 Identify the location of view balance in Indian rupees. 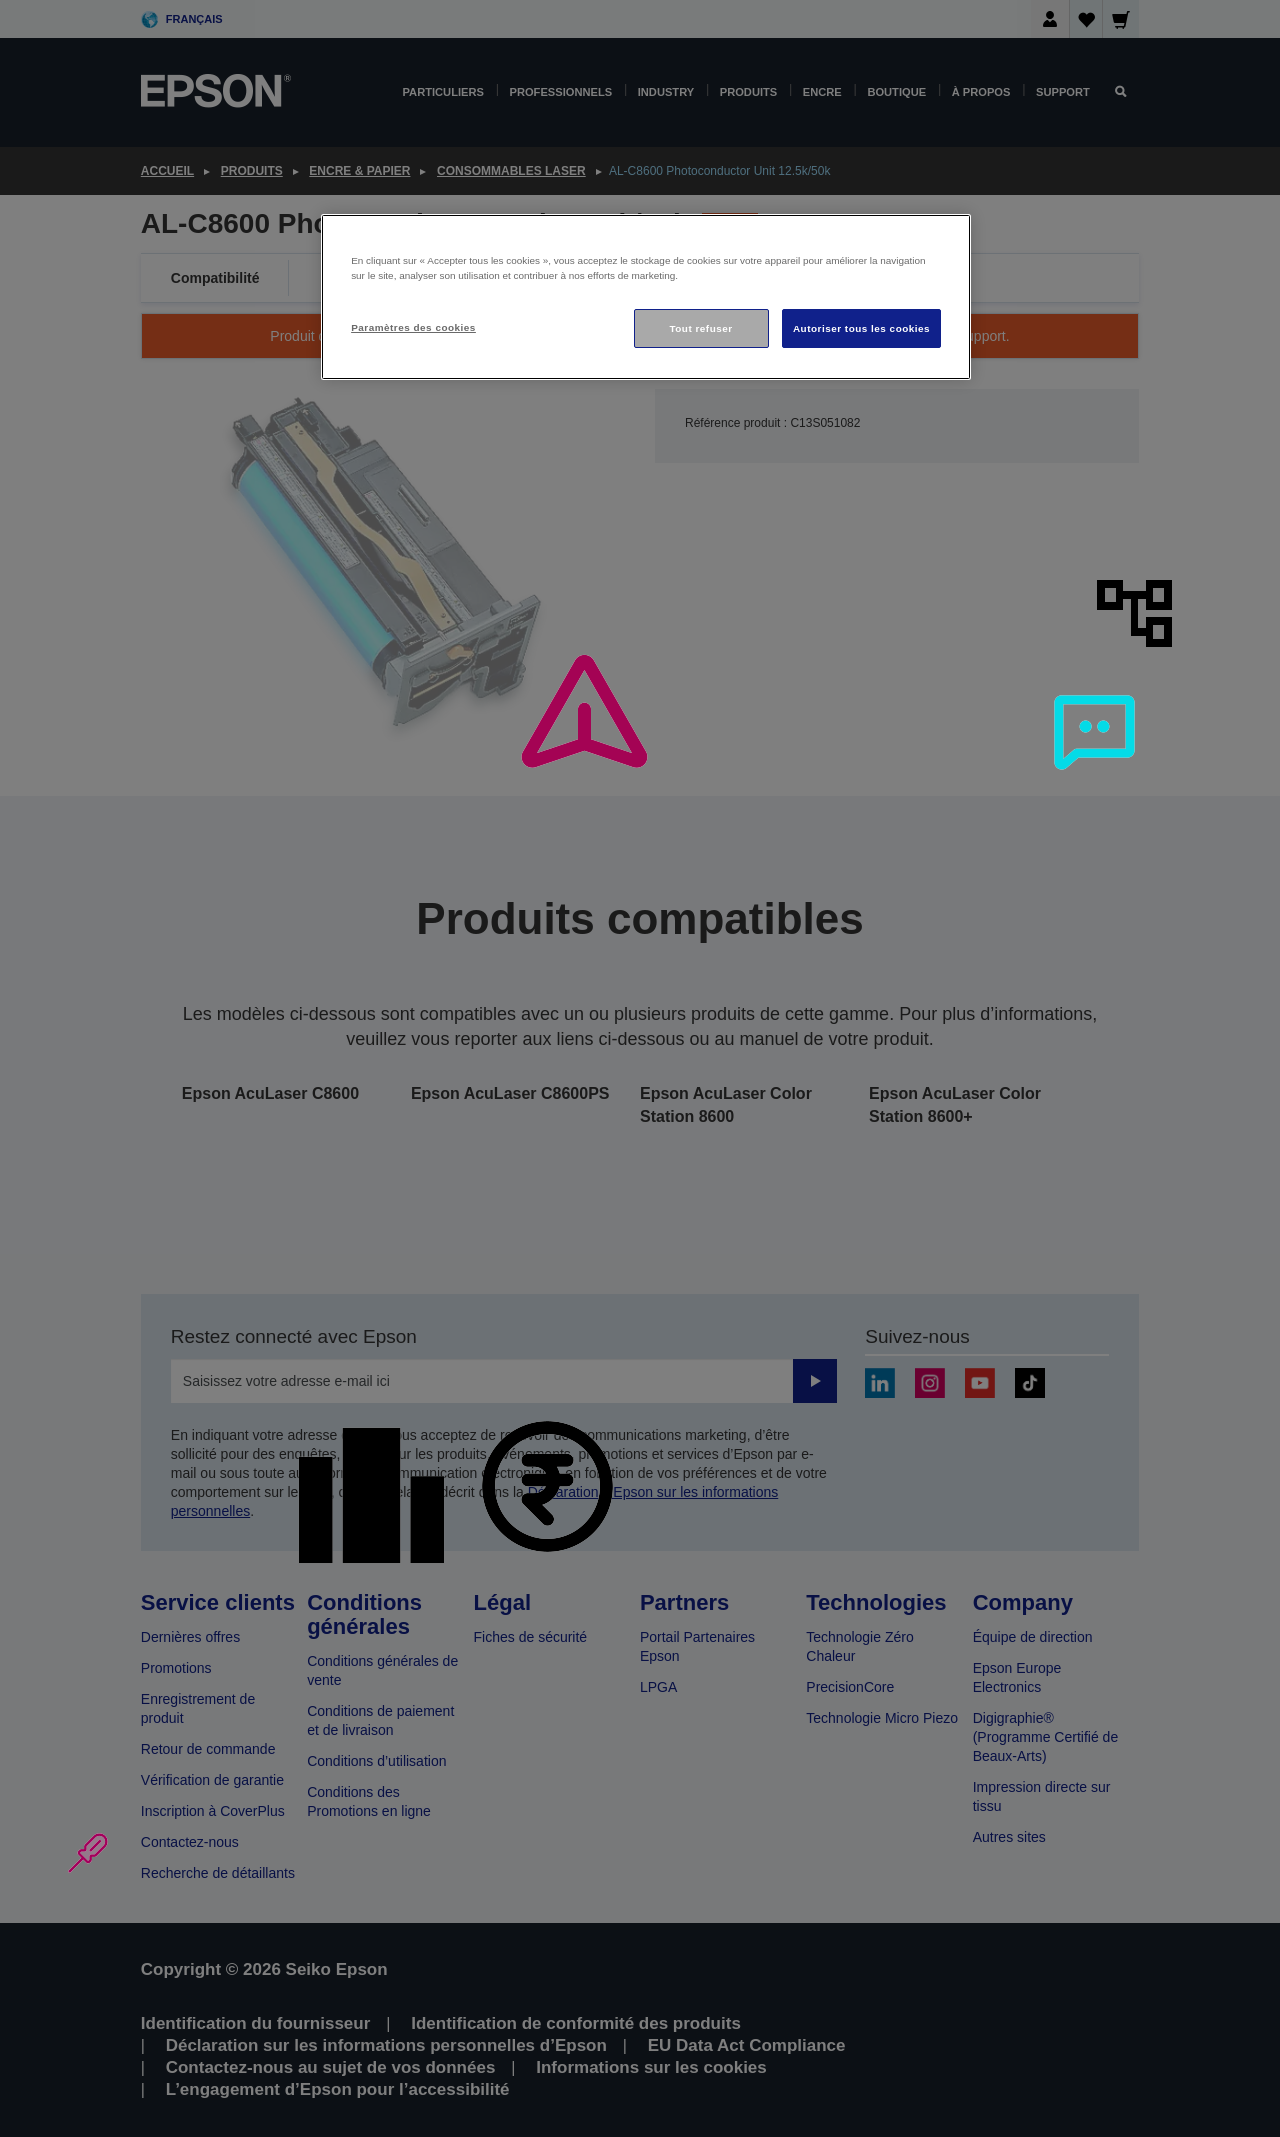
(547, 1486).